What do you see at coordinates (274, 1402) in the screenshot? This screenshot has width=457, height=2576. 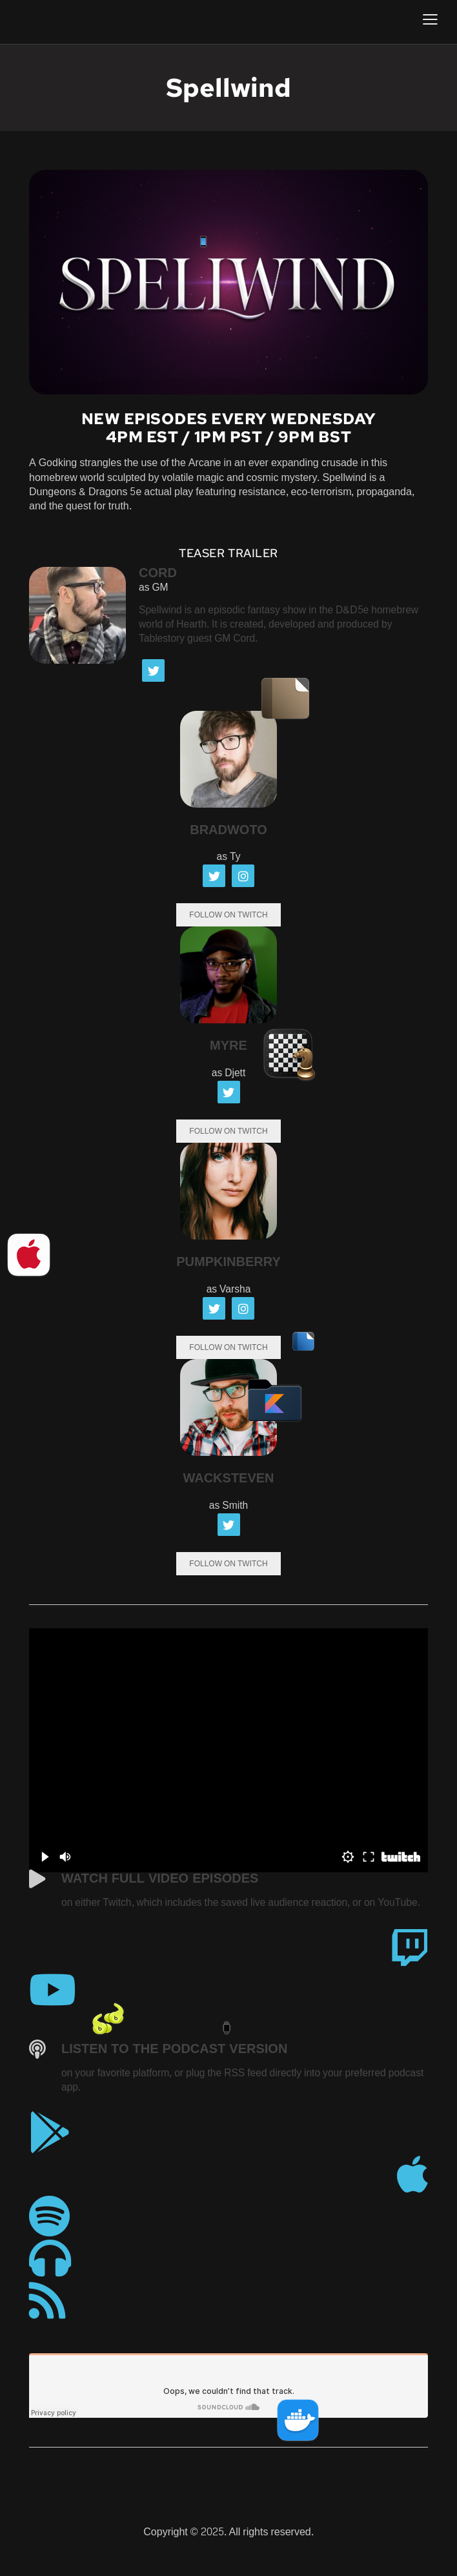 I see `open folder containing kotlin project files` at bounding box center [274, 1402].